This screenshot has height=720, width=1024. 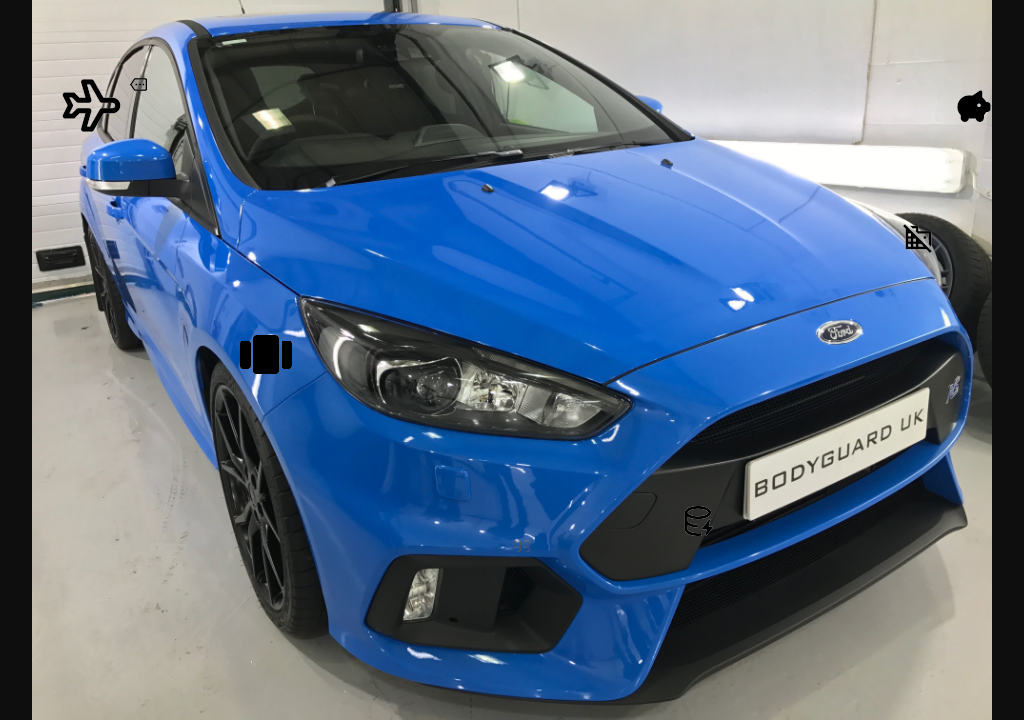 What do you see at coordinates (698, 521) in the screenshot?
I see `view cached data or storage` at bounding box center [698, 521].